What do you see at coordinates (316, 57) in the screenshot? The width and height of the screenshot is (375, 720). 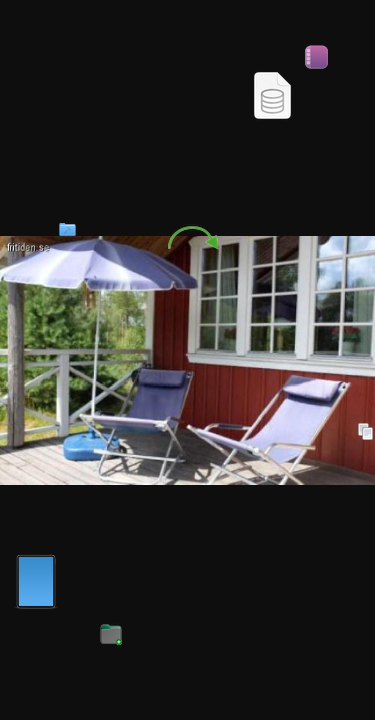 I see `access ubuntu panel preferences` at bounding box center [316, 57].